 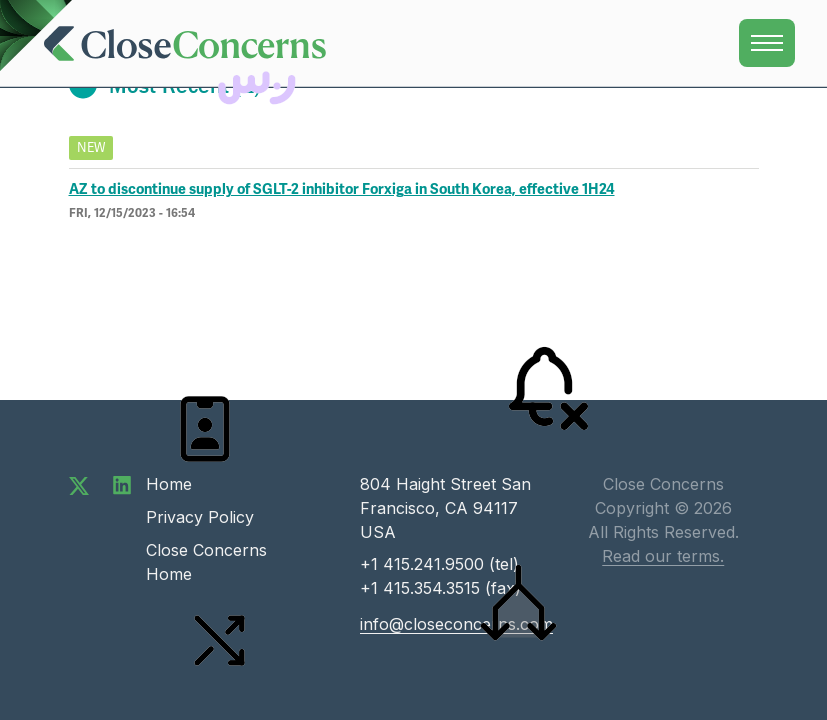 I want to click on swap or exchange items, so click(x=219, y=640).